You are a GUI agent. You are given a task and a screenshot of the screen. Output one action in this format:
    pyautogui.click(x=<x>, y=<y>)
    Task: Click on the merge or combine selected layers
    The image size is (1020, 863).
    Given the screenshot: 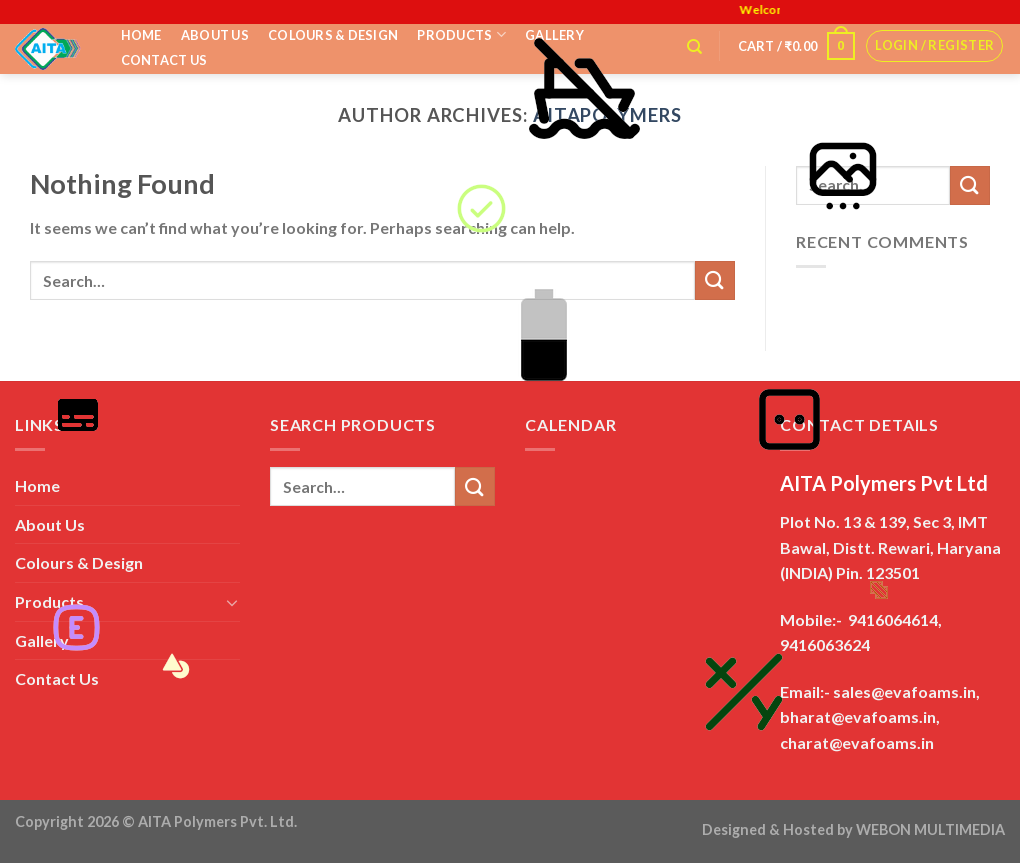 What is the action you would take?
    pyautogui.click(x=879, y=590)
    